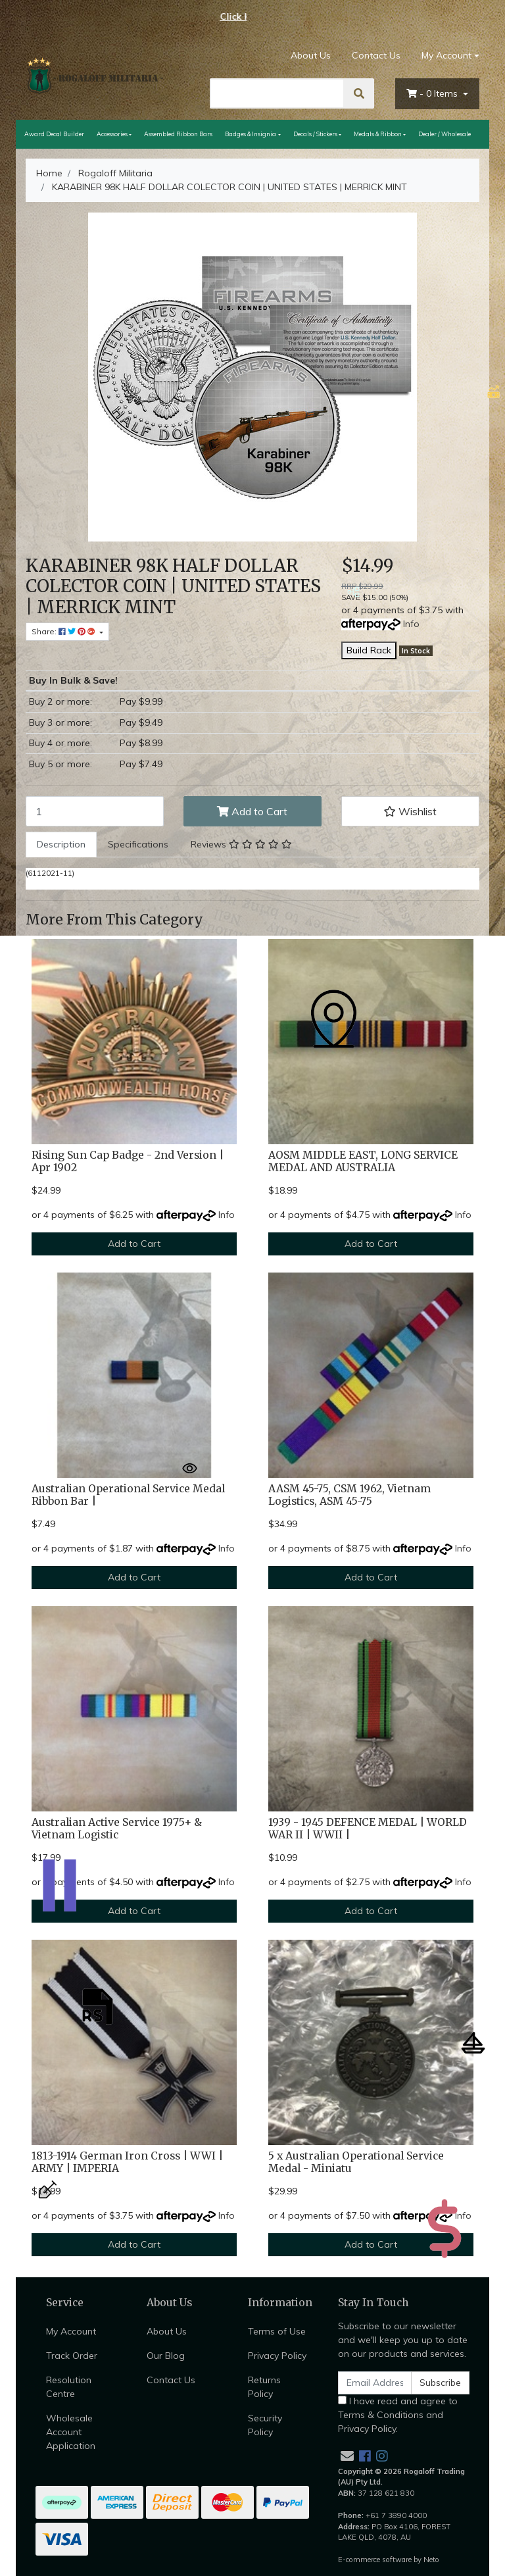  What do you see at coordinates (47, 2190) in the screenshot?
I see `gardening or landscaping tools` at bounding box center [47, 2190].